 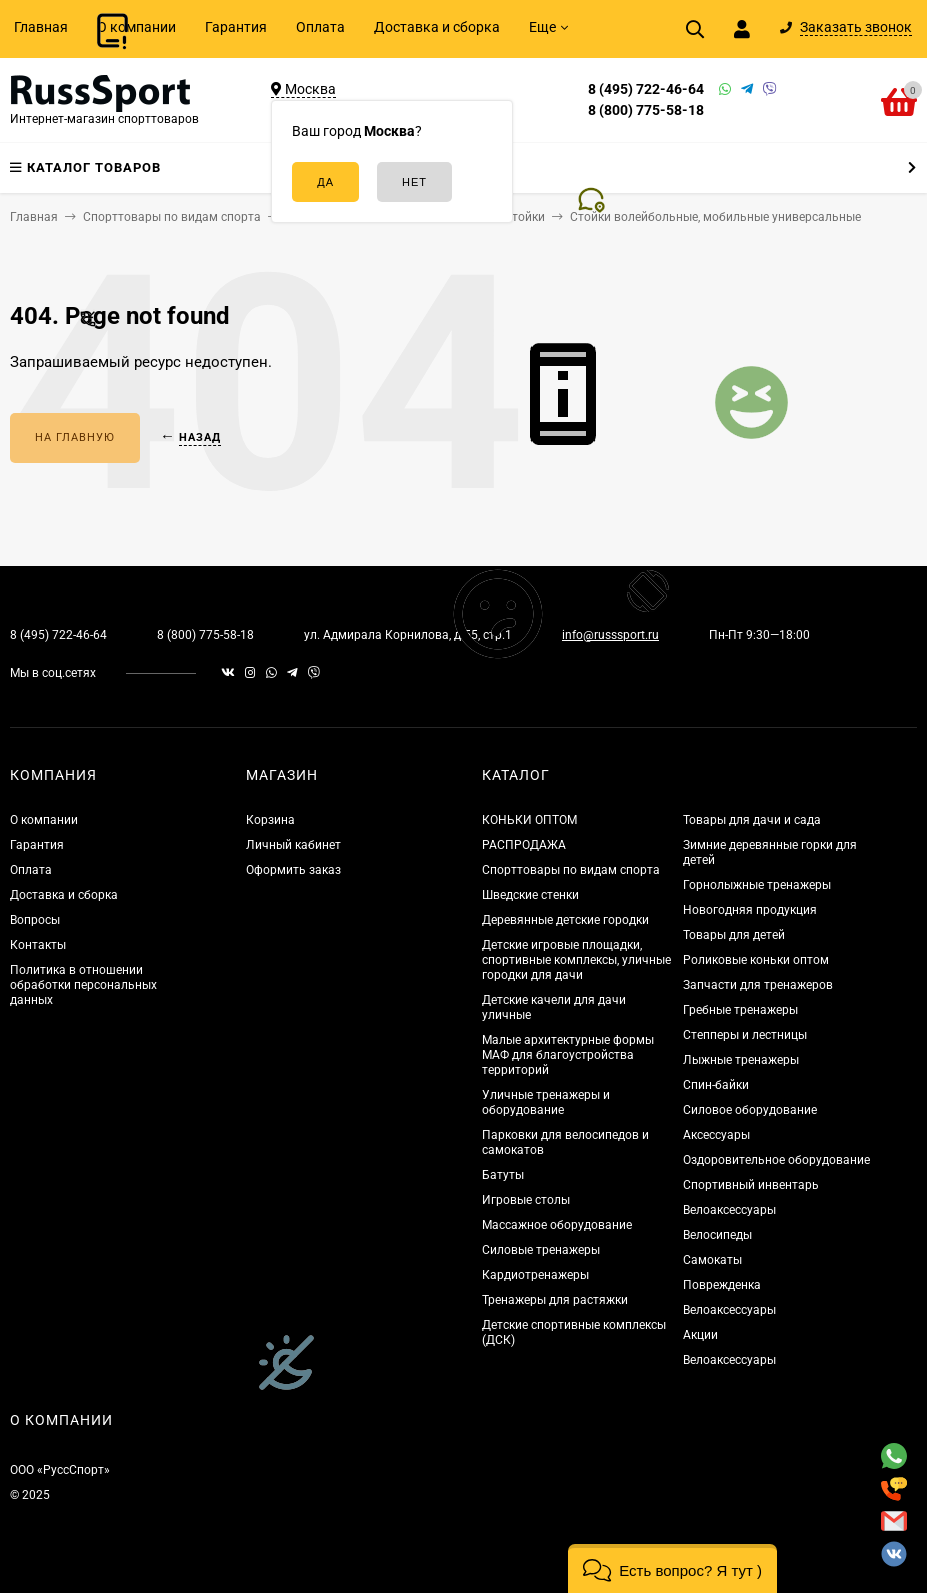 What do you see at coordinates (648, 591) in the screenshot?
I see `rotate screen orientation` at bounding box center [648, 591].